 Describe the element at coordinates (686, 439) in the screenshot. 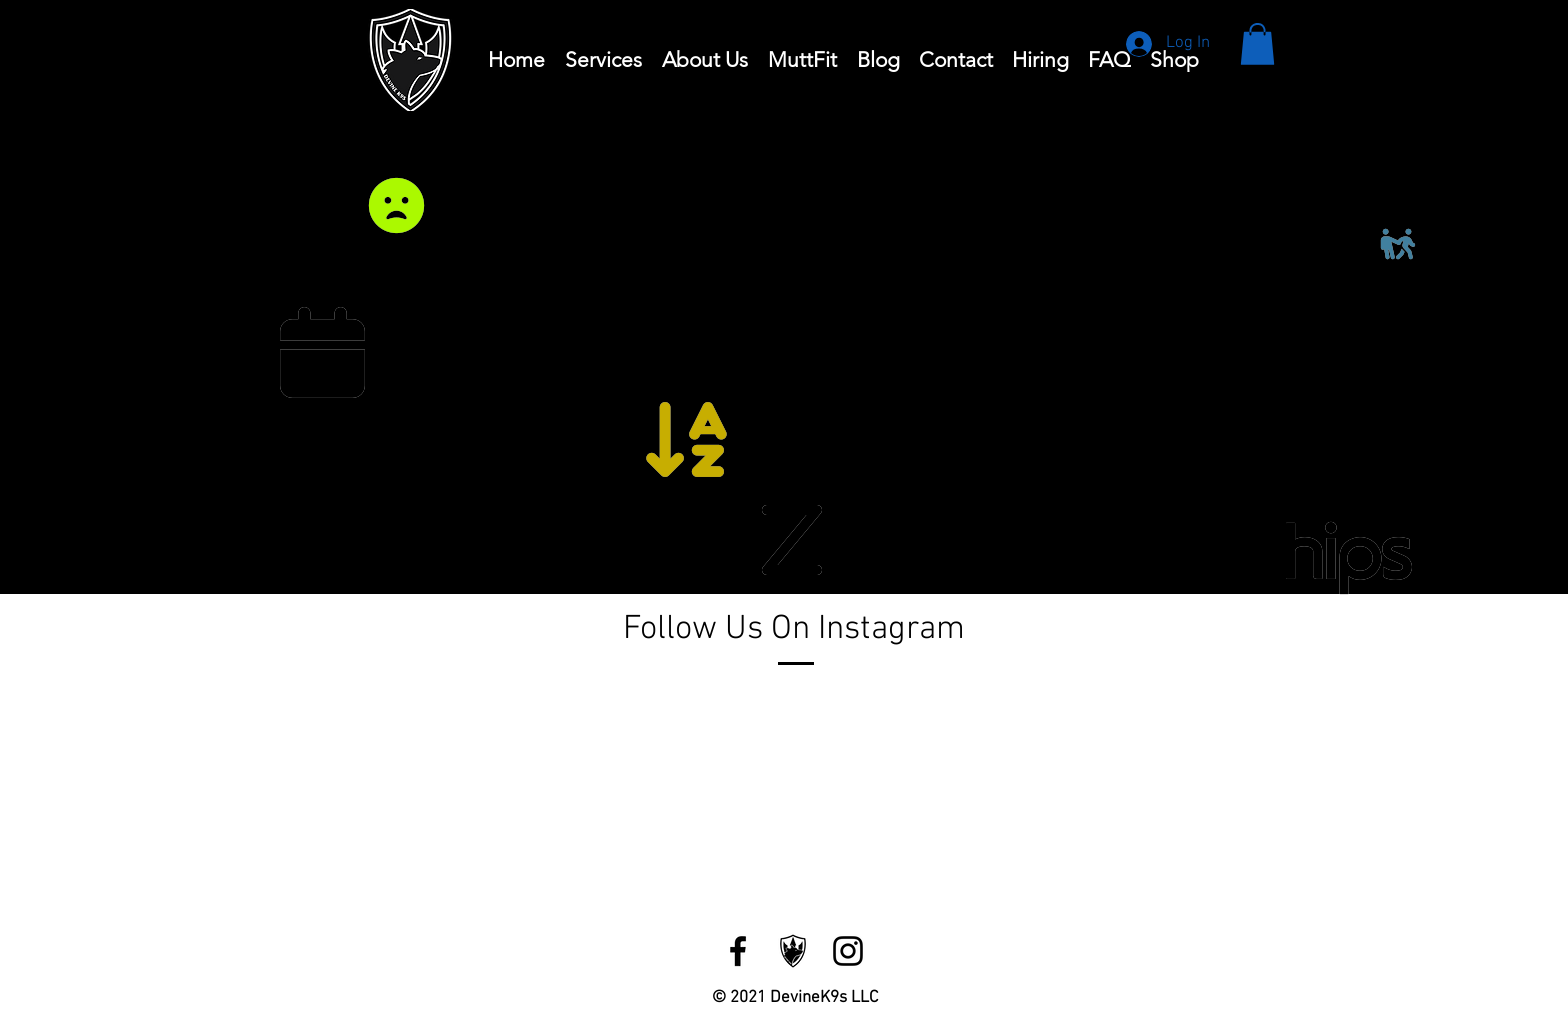

I see `sort items alphabetically from A to Z` at that location.